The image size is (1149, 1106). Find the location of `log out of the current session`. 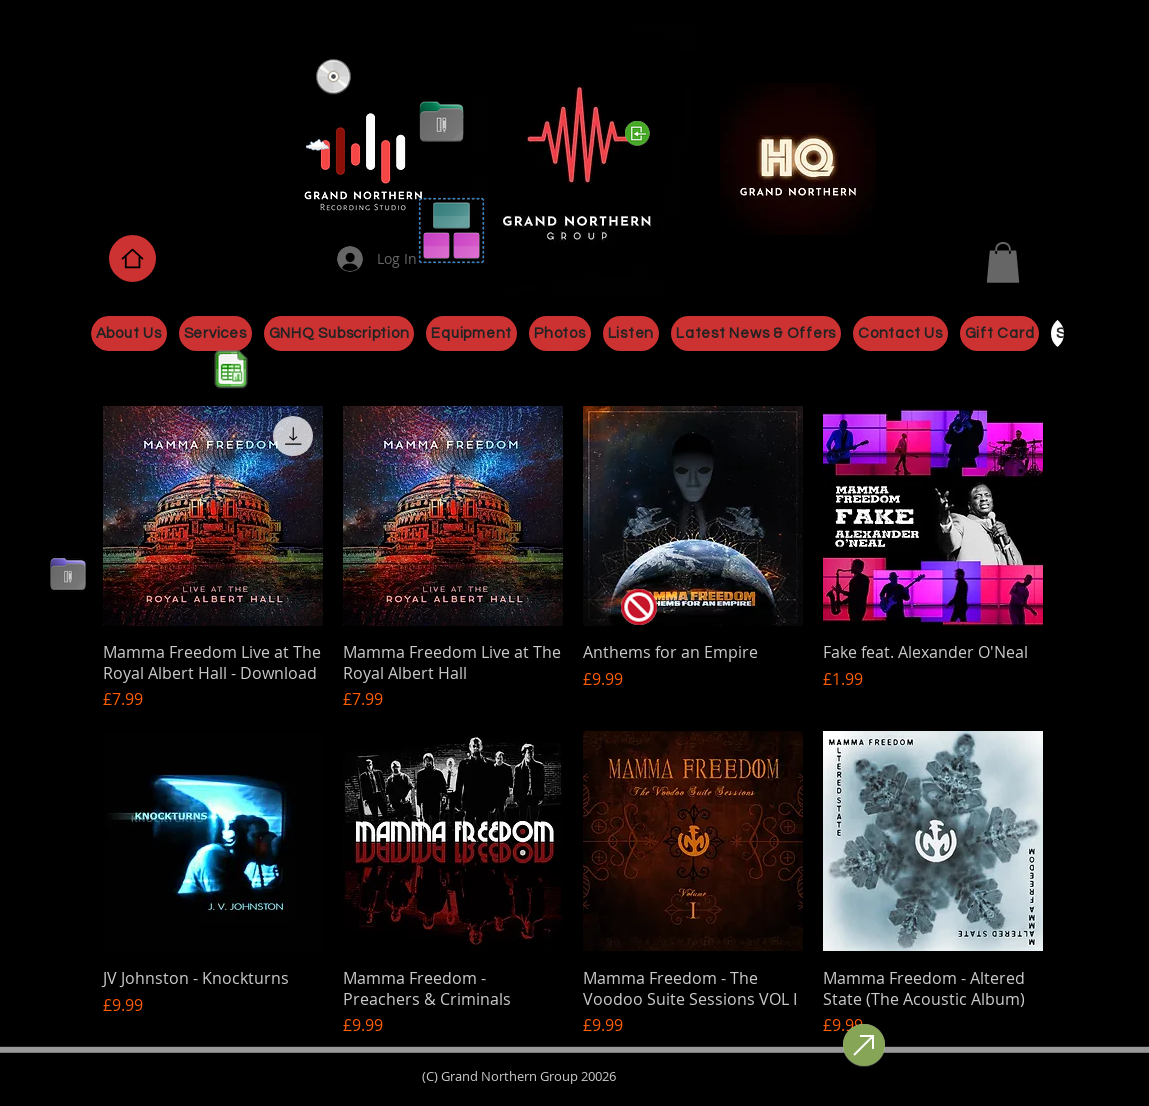

log out of the current session is located at coordinates (637, 133).